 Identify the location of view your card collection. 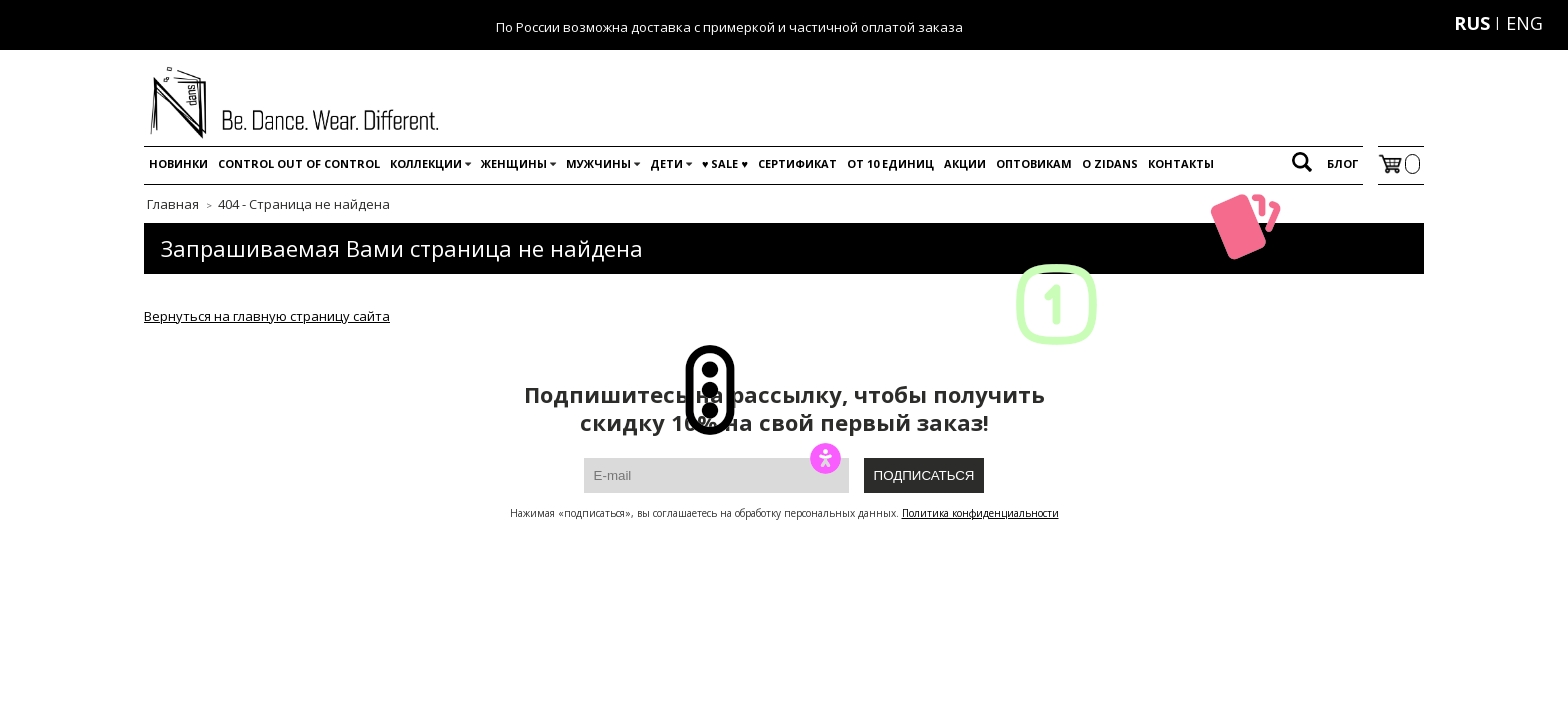
(1245, 225).